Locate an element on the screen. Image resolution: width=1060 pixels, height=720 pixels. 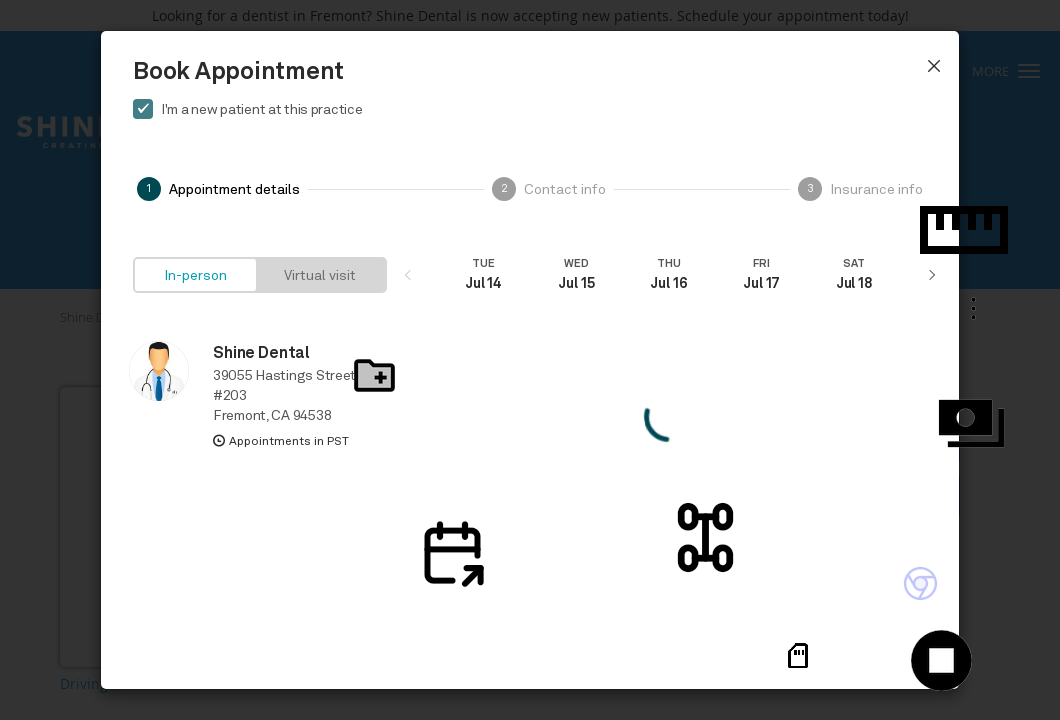
open more options menu is located at coordinates (973, 308).